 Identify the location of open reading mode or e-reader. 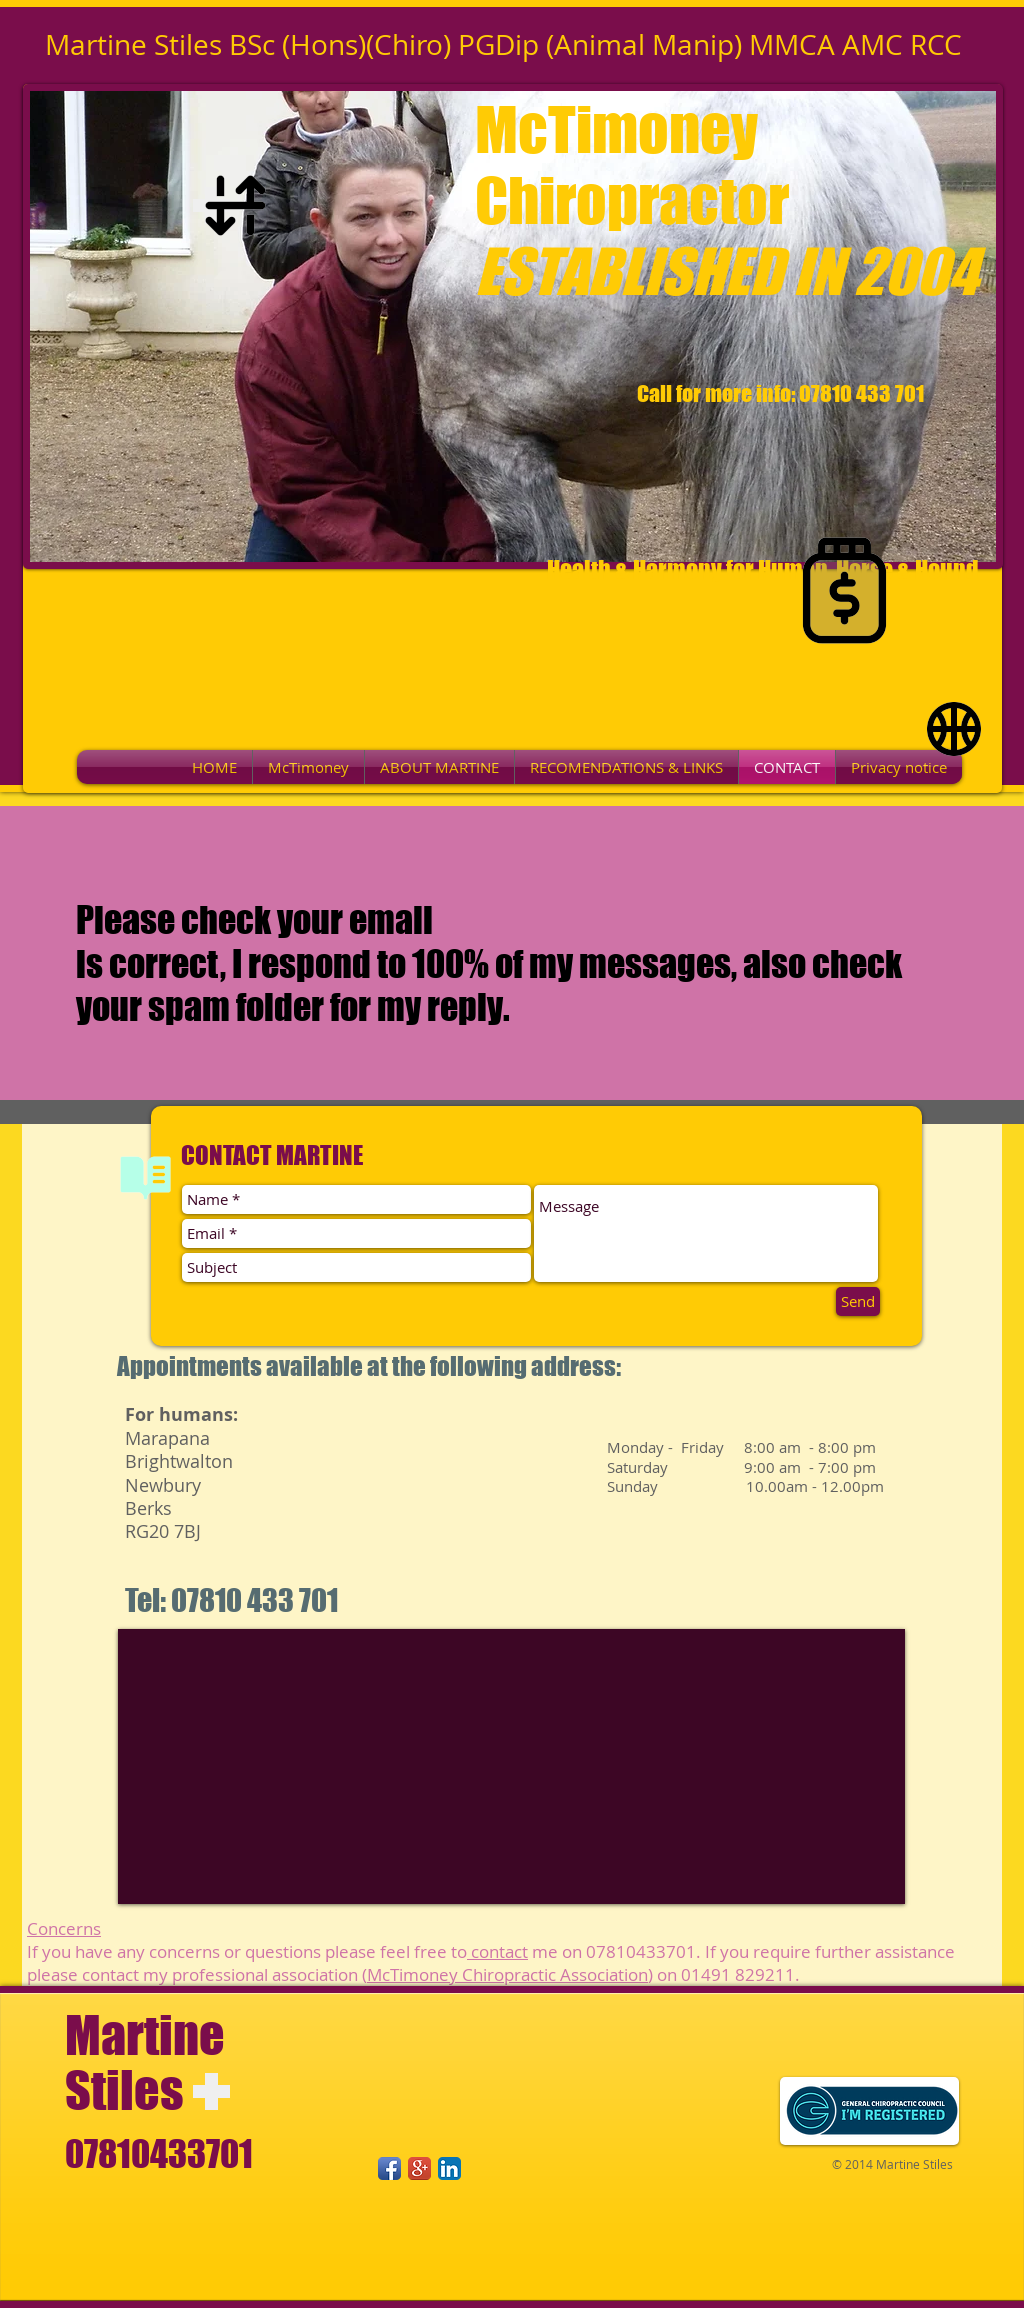
(145, 1174).